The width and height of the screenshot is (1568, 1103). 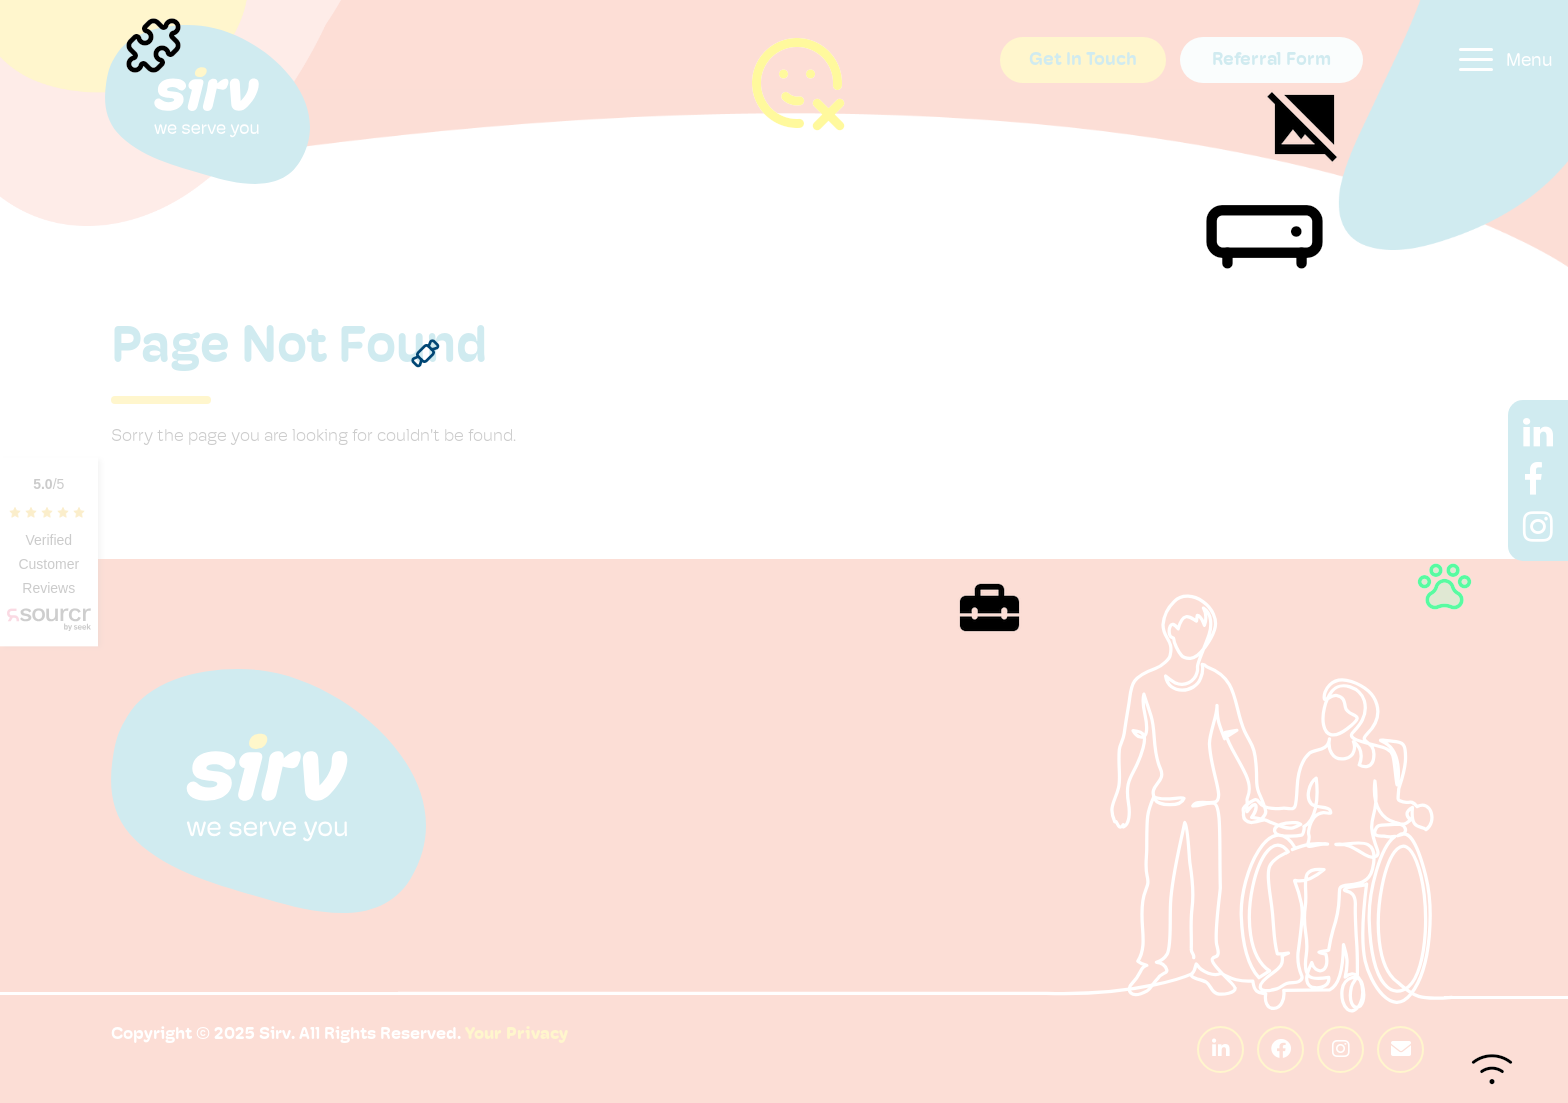 I want to click on access radio or audio receiver settings, so click(x=1264, y=231).